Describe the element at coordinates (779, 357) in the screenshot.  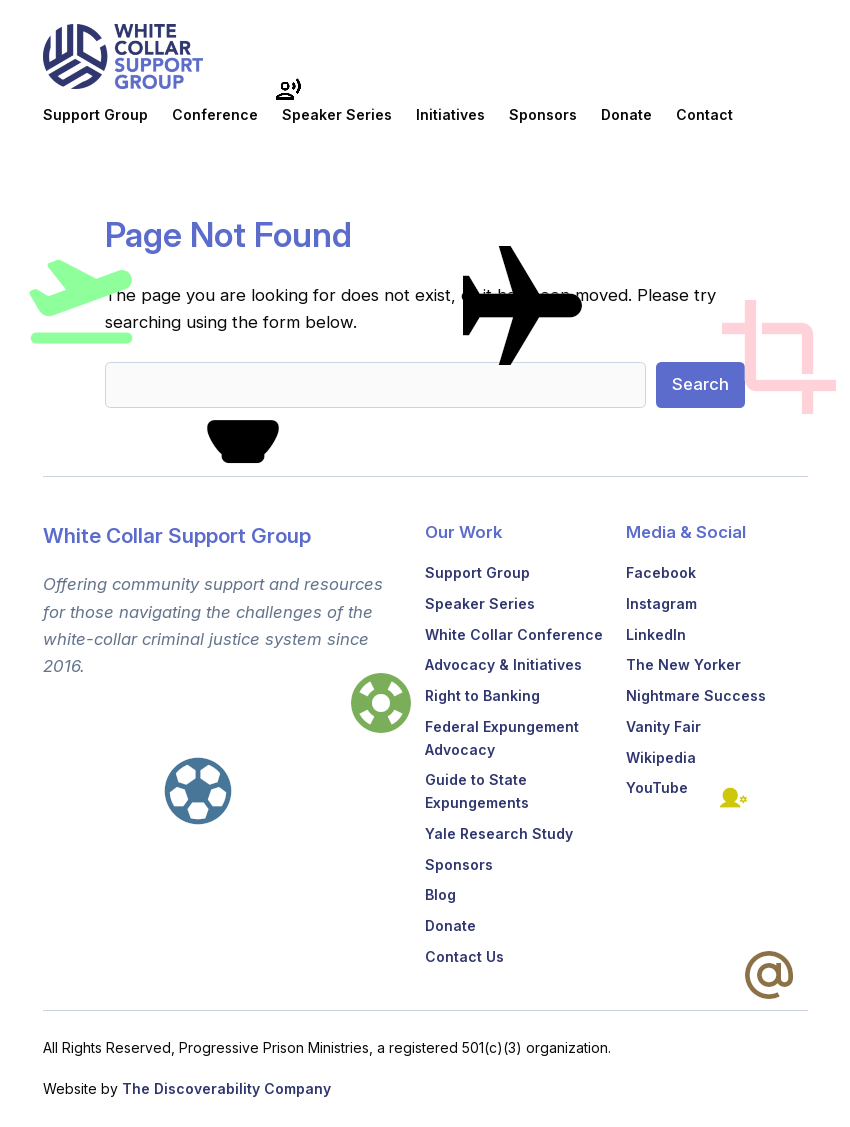
I see `crop an image or photo` at that location.